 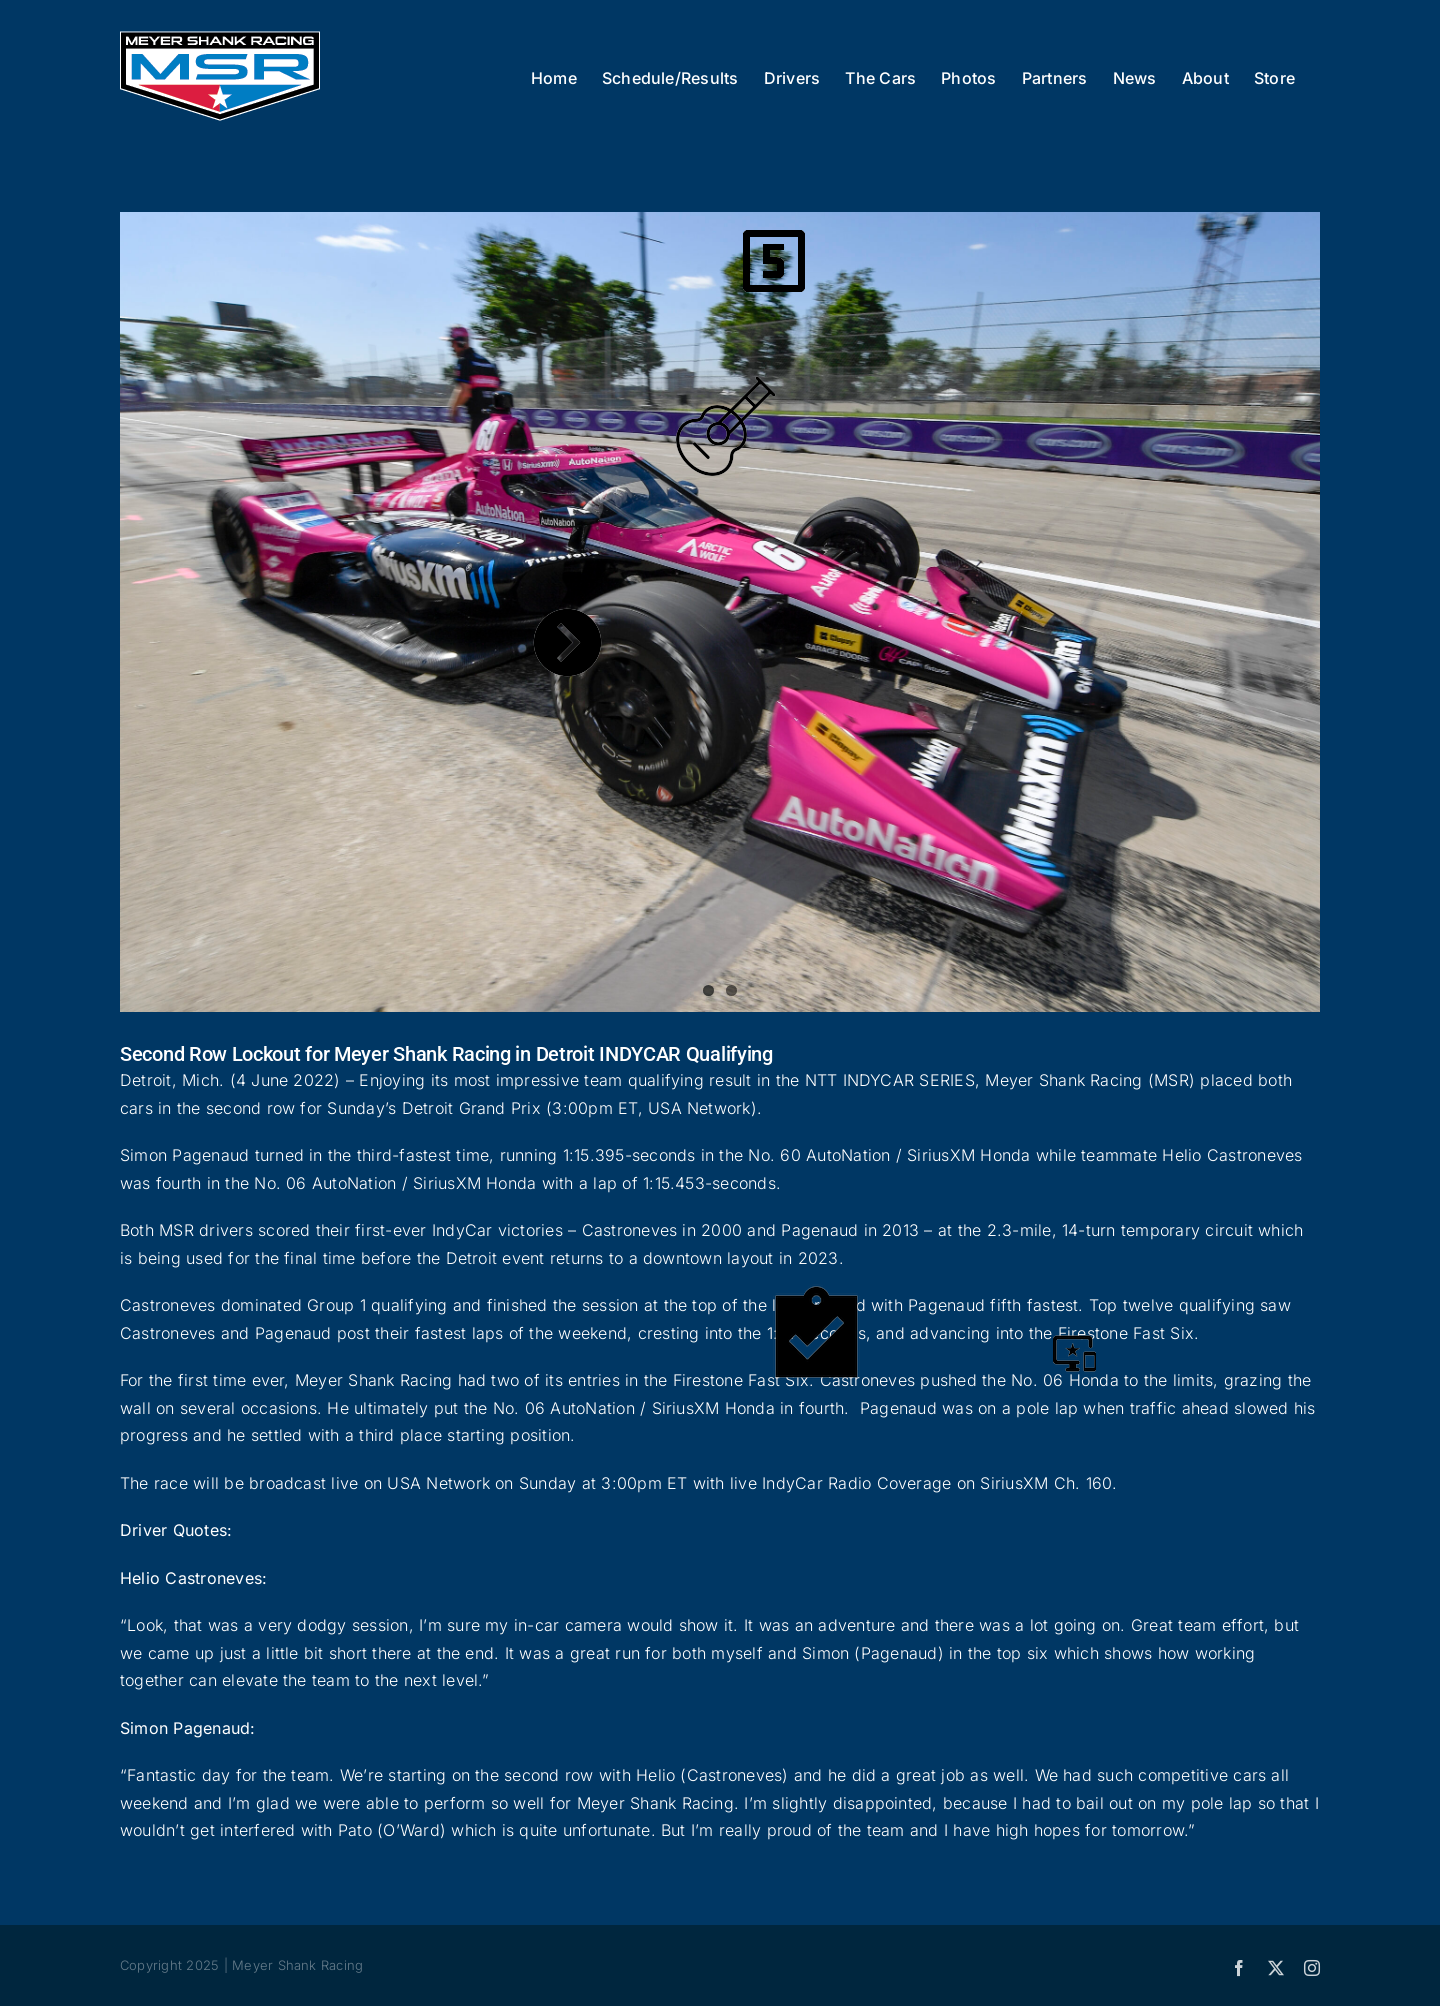 What do you see at coordinates (816, 1336) in the screenshot?
I see `mark task or assignment as complete` at bounding box center [816, 1336].